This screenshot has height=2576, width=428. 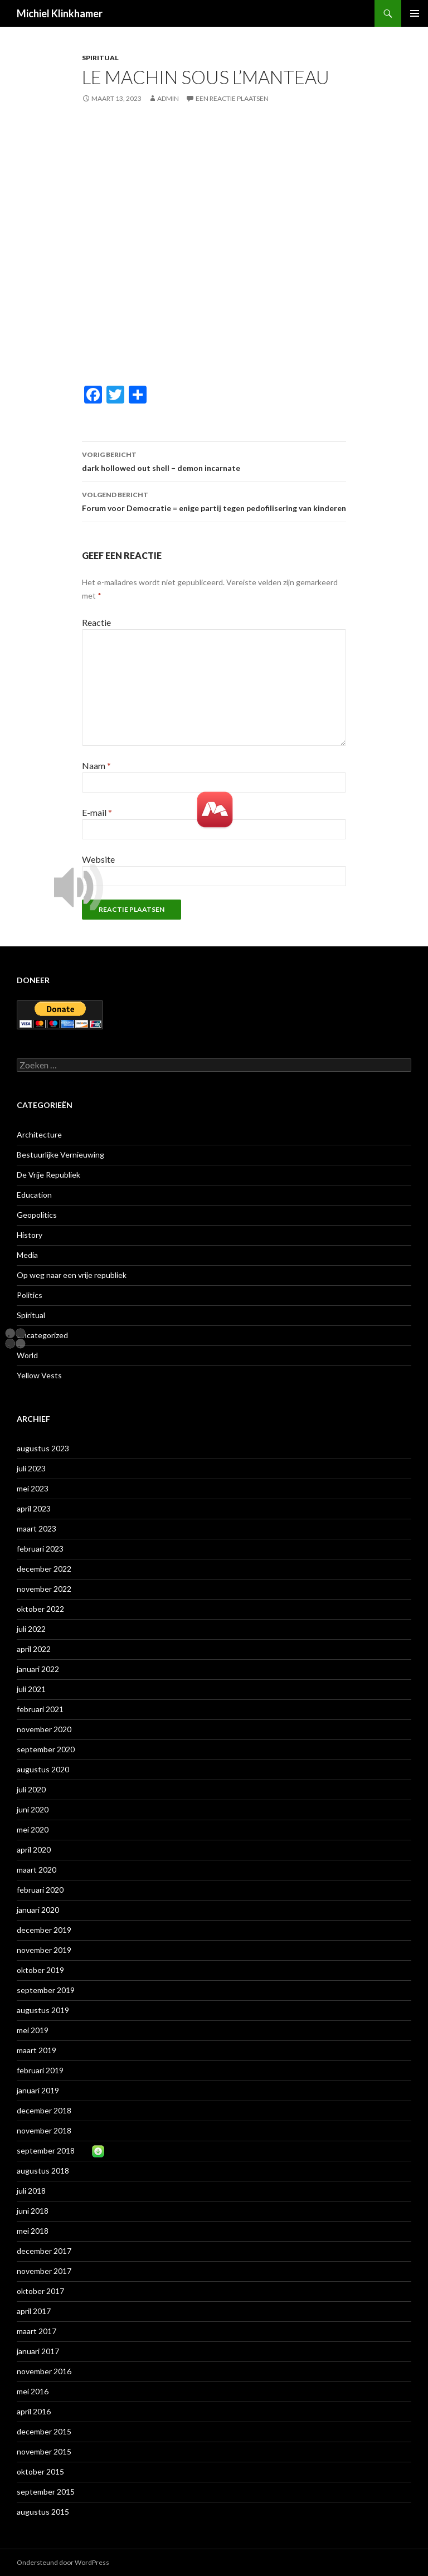 I want to click on indicates medium volume level, so click(x=80, y=887).